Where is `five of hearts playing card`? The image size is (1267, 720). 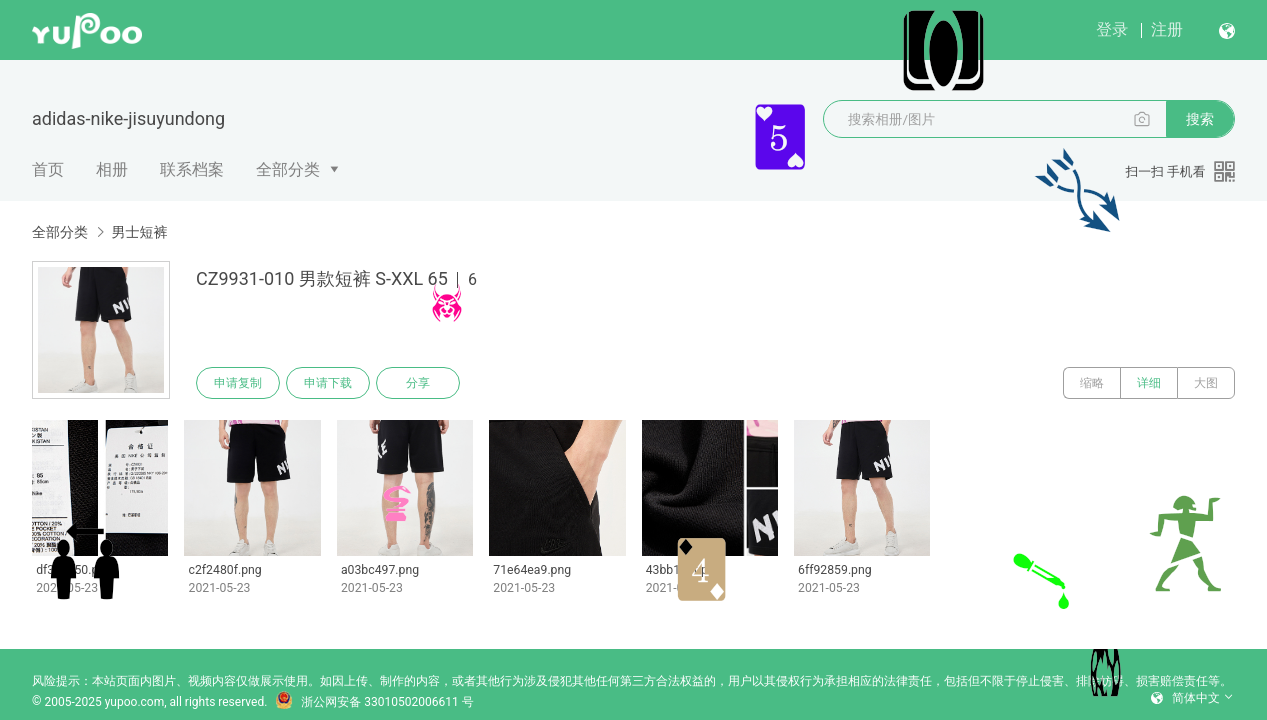 five of hearts playing card is located at coordinates (780, 137).